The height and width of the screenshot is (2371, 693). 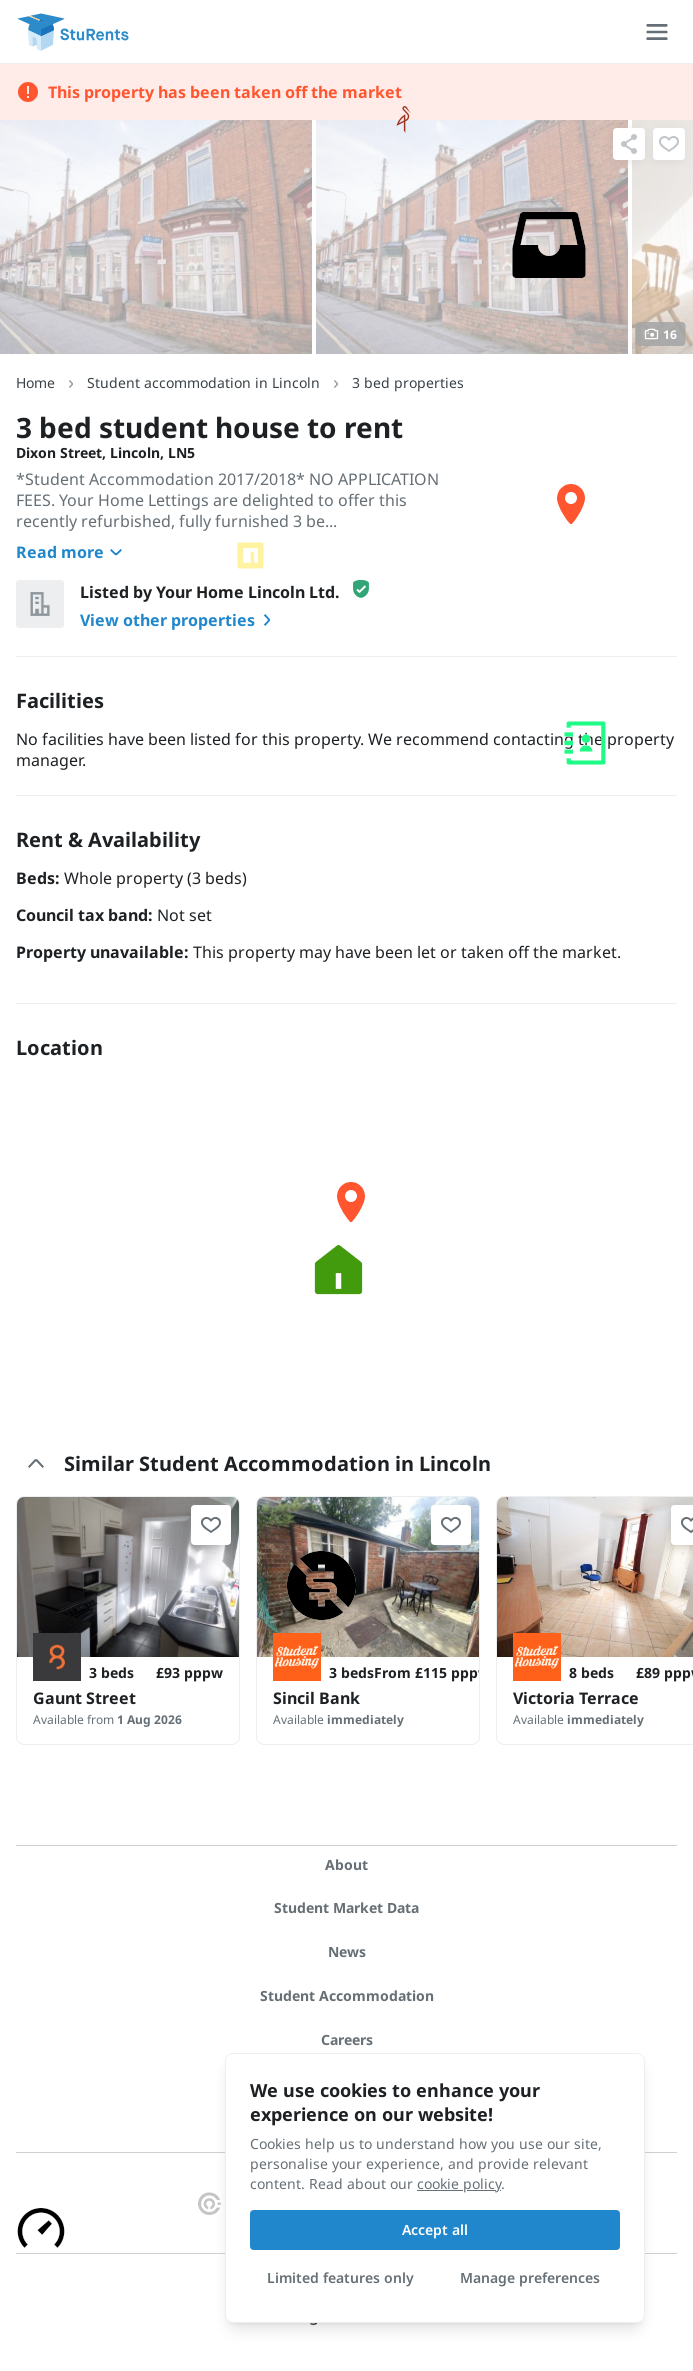 I want to click on increase playback speed, so click(x=41, y=2229).